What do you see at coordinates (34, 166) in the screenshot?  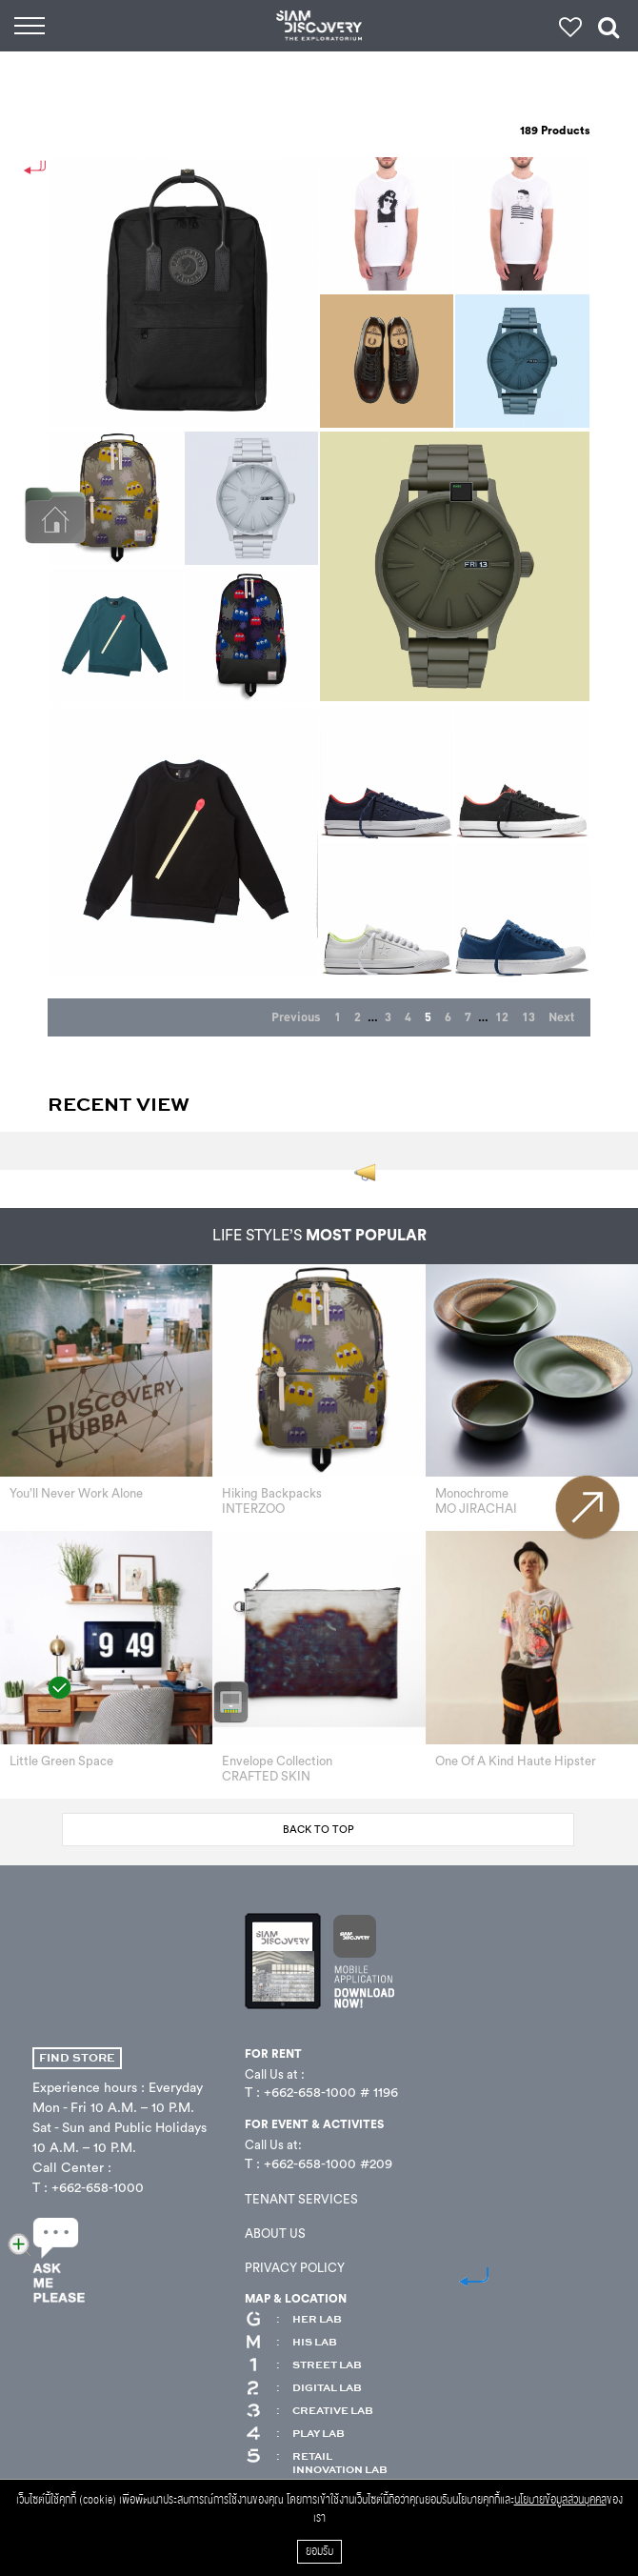 I see `reply to all recipients of an email` at bounding box center [34, 166].